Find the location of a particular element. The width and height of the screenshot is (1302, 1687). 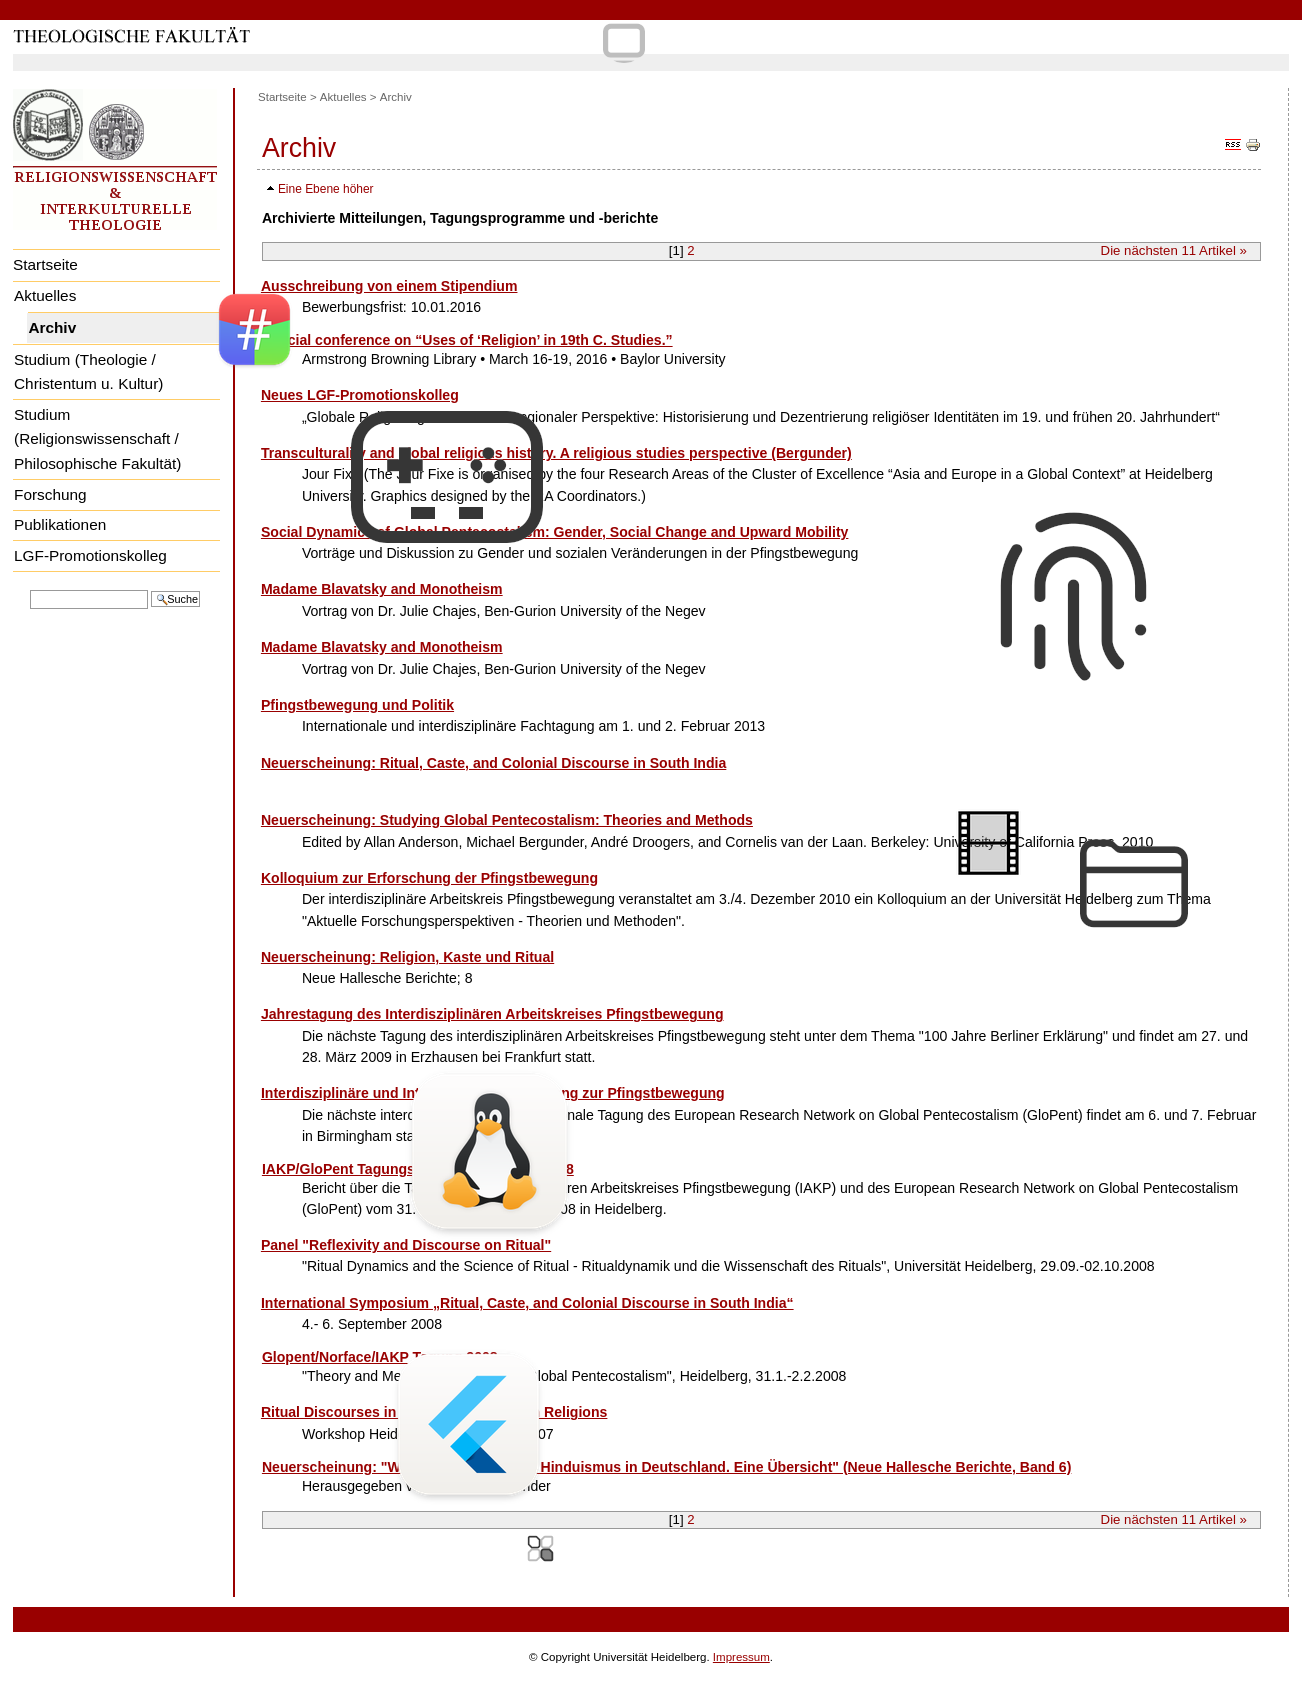

open gtkhash checksum verification tool is located at coordinates (254, 329).